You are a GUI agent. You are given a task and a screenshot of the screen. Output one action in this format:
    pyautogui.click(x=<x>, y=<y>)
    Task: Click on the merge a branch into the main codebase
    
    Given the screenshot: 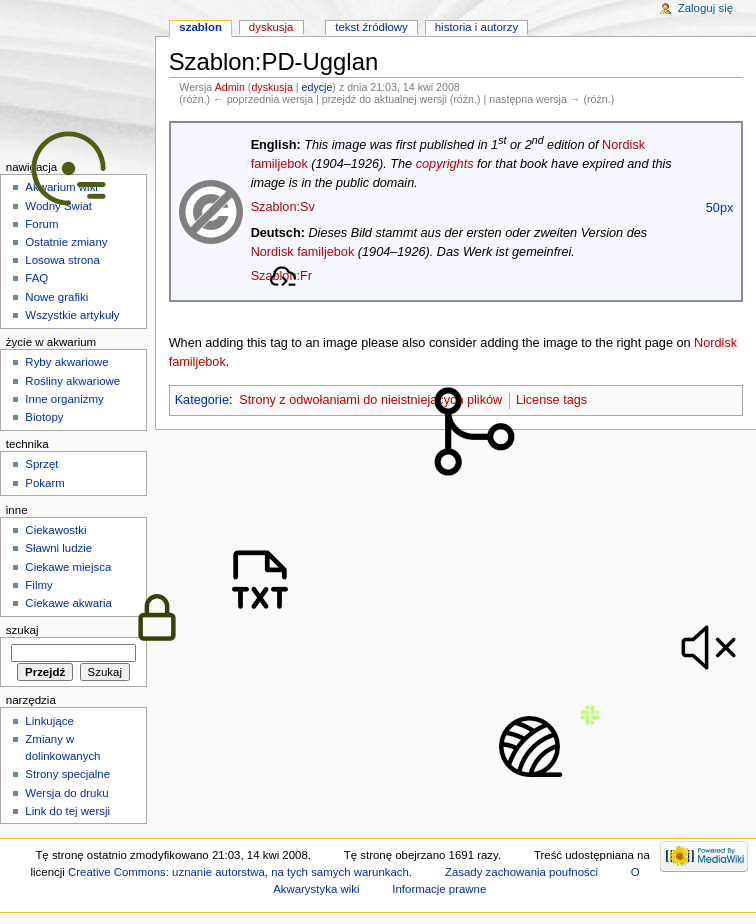 What is the action you would take?
    pyautogui.click(x=474, y=431)
    